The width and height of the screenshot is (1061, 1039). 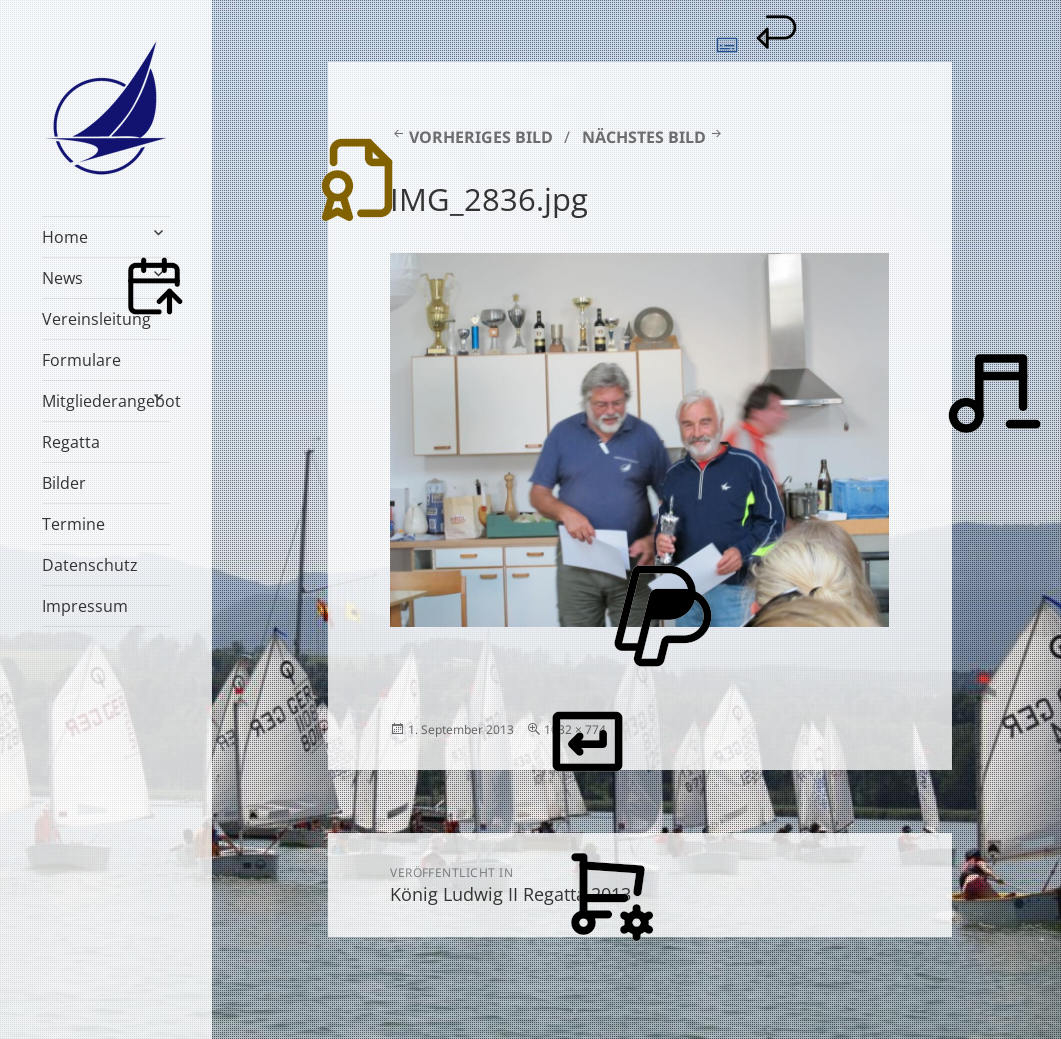 I want to click on upload or export calendar event, so click(x=154, y=286).